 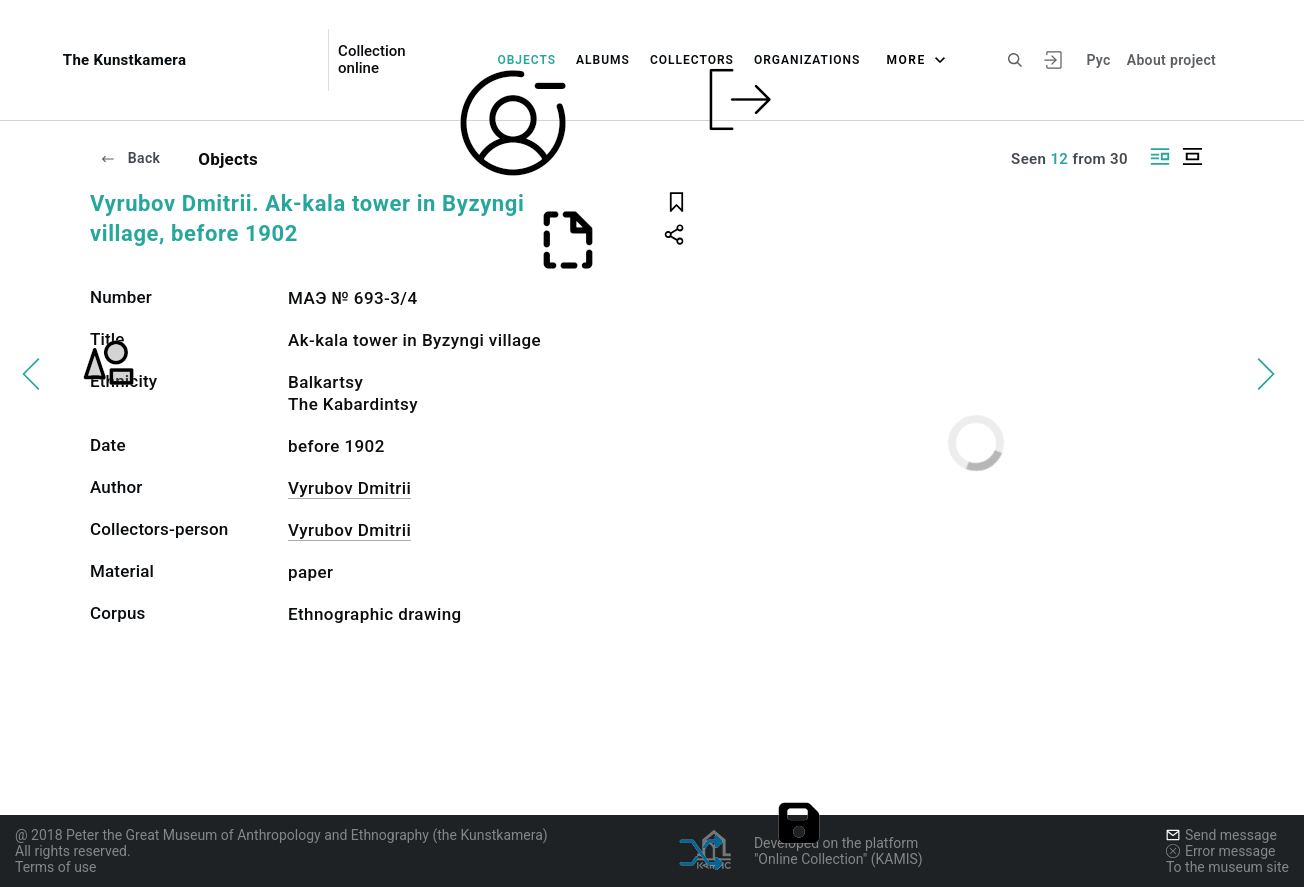 I want to click on access shape tools or drawing elements, so click(x=109, y=364).